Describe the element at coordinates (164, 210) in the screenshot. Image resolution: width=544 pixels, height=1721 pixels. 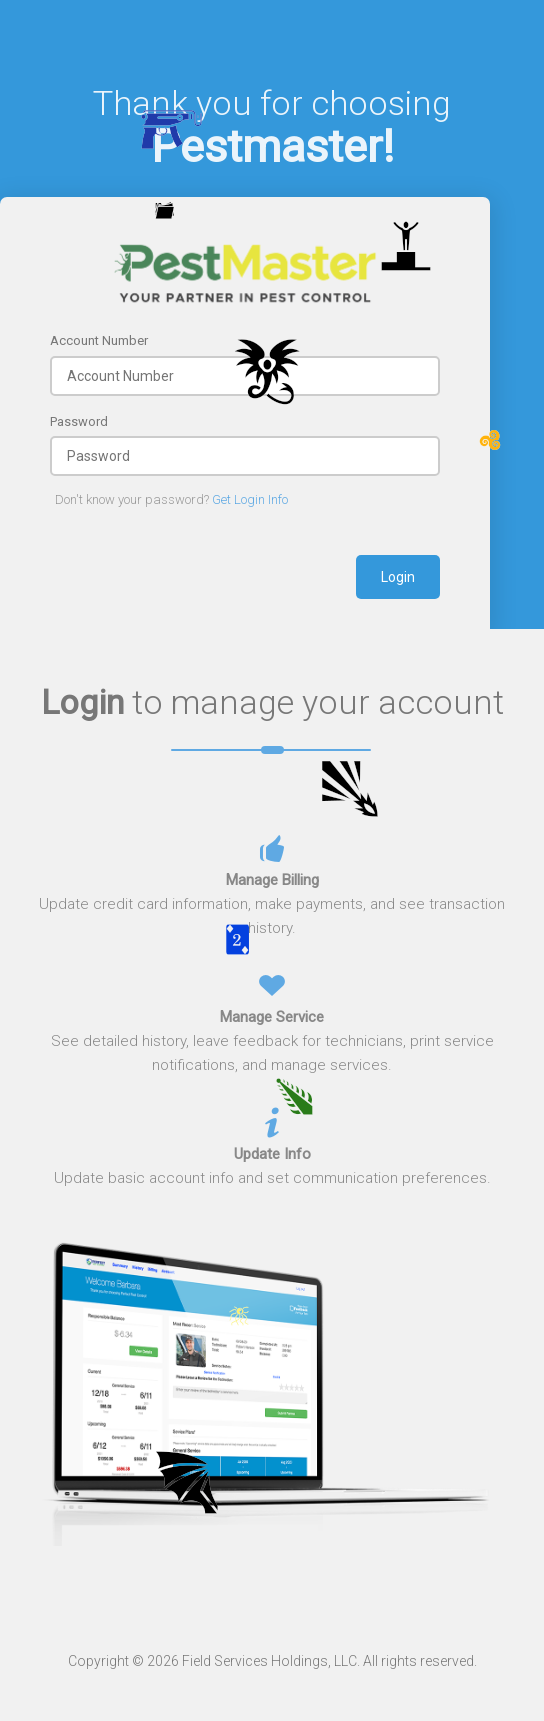
I see `folder containing multiple files or documents` at that location.